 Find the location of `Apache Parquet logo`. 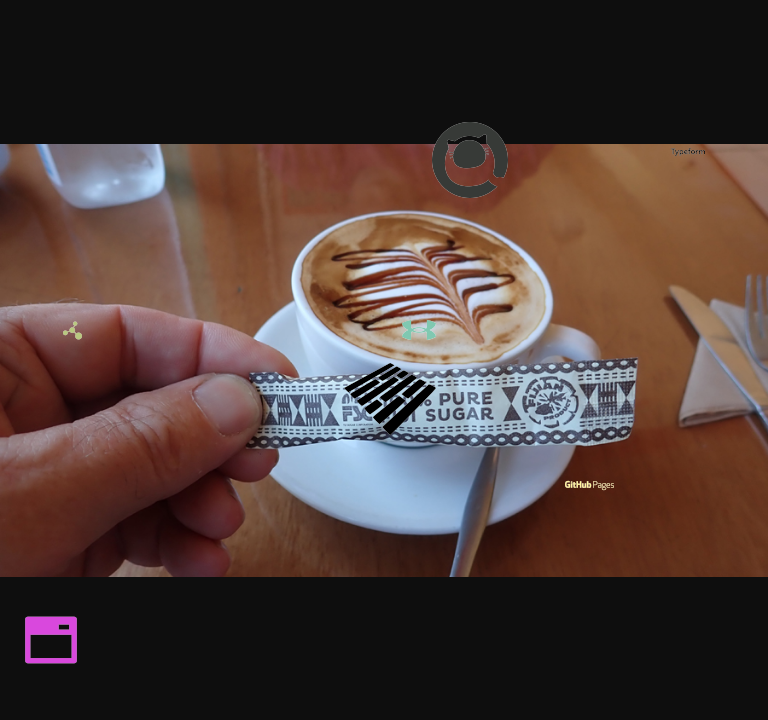

Apache Parquet logo is located at coordinates (390, 399).